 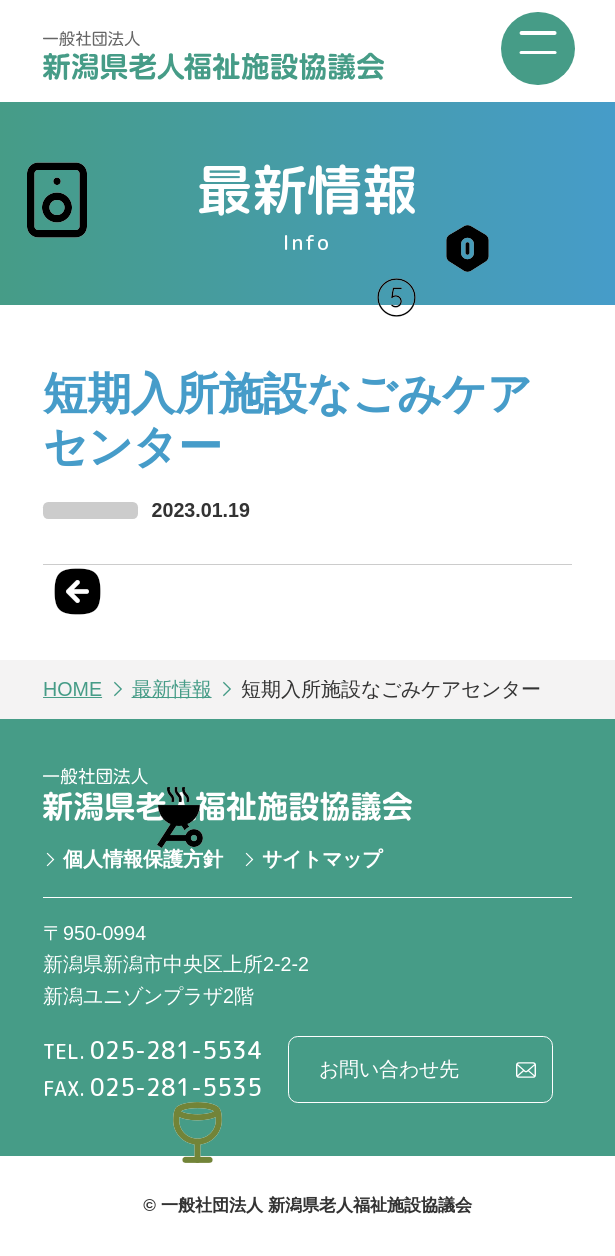 I want to click on indicates step 5 in a multi-step process, so click(x=396, y=297).